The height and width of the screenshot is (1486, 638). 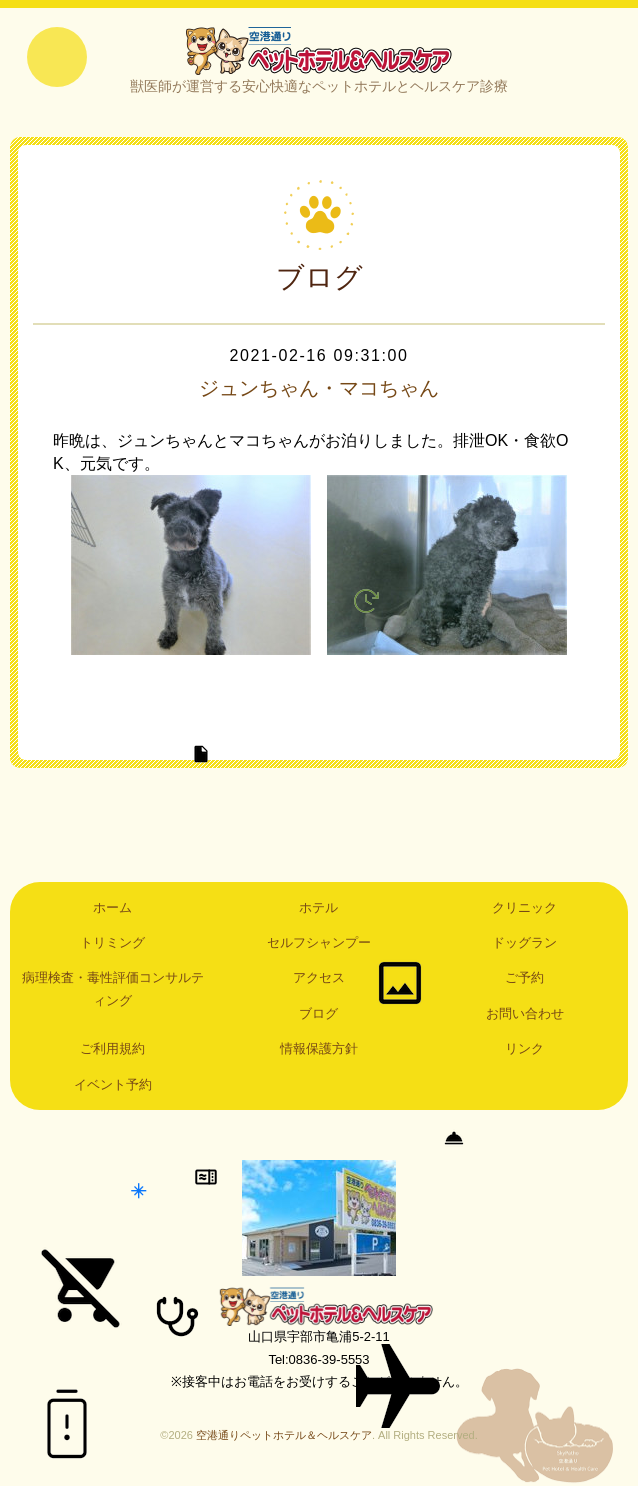 I want to click on remove item from shopping cart, so click(x=82, y=1286).